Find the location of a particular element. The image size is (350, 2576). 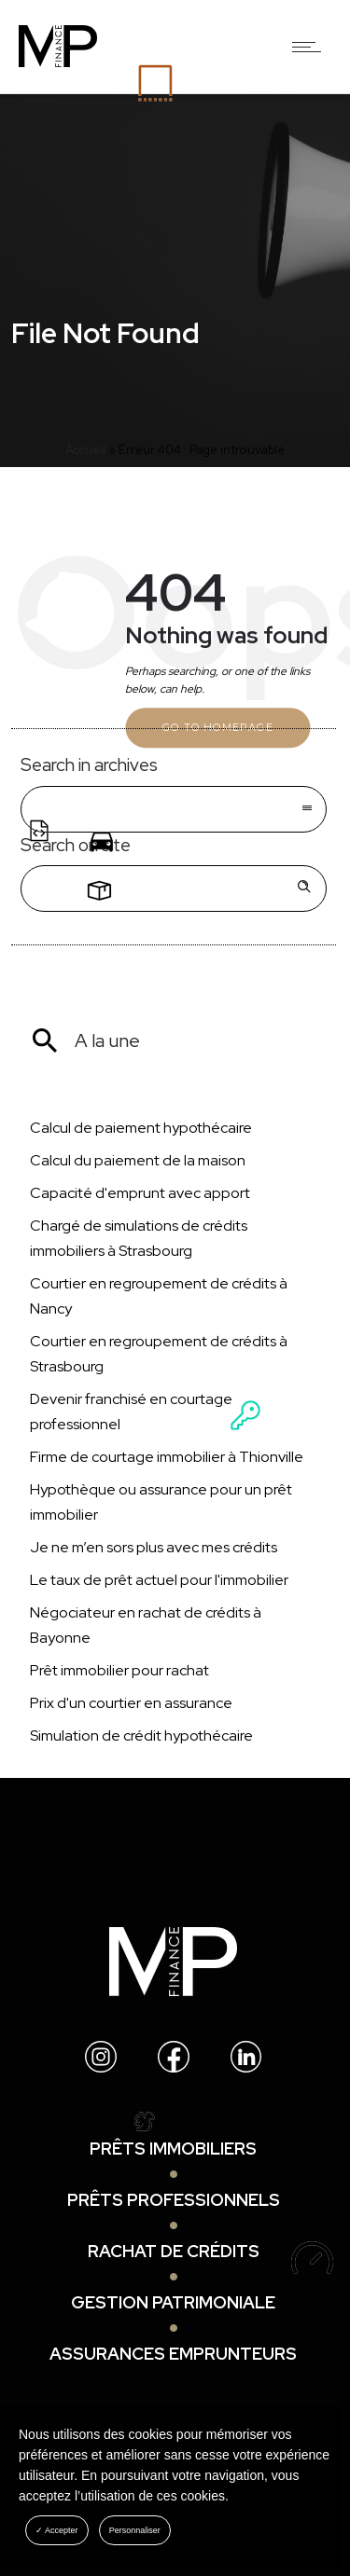

insert a code snippet is located at coordinates (154, 83).